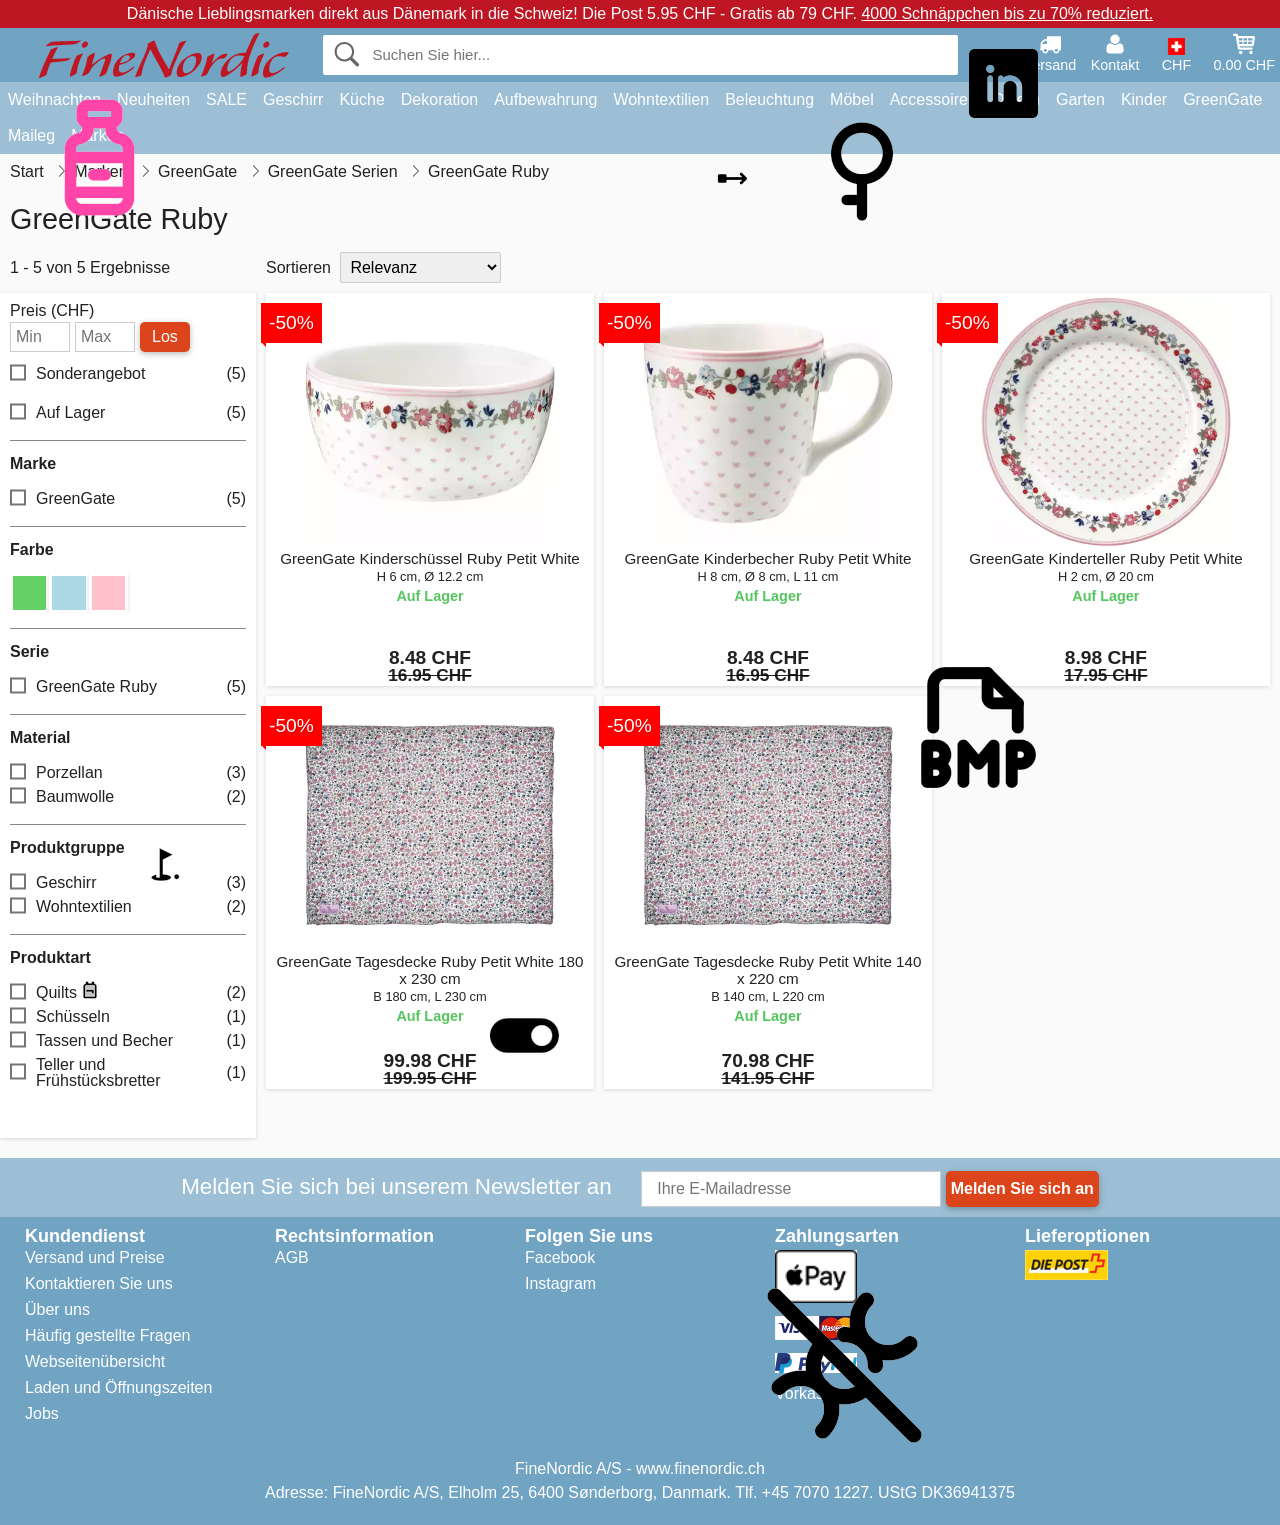 The height and width of the screenshot is (1525, 1280). What do you see at coordinates (975, 727) in the screenshot?
I see `indicates a BMP image file type` at bounding box center [975, 727].